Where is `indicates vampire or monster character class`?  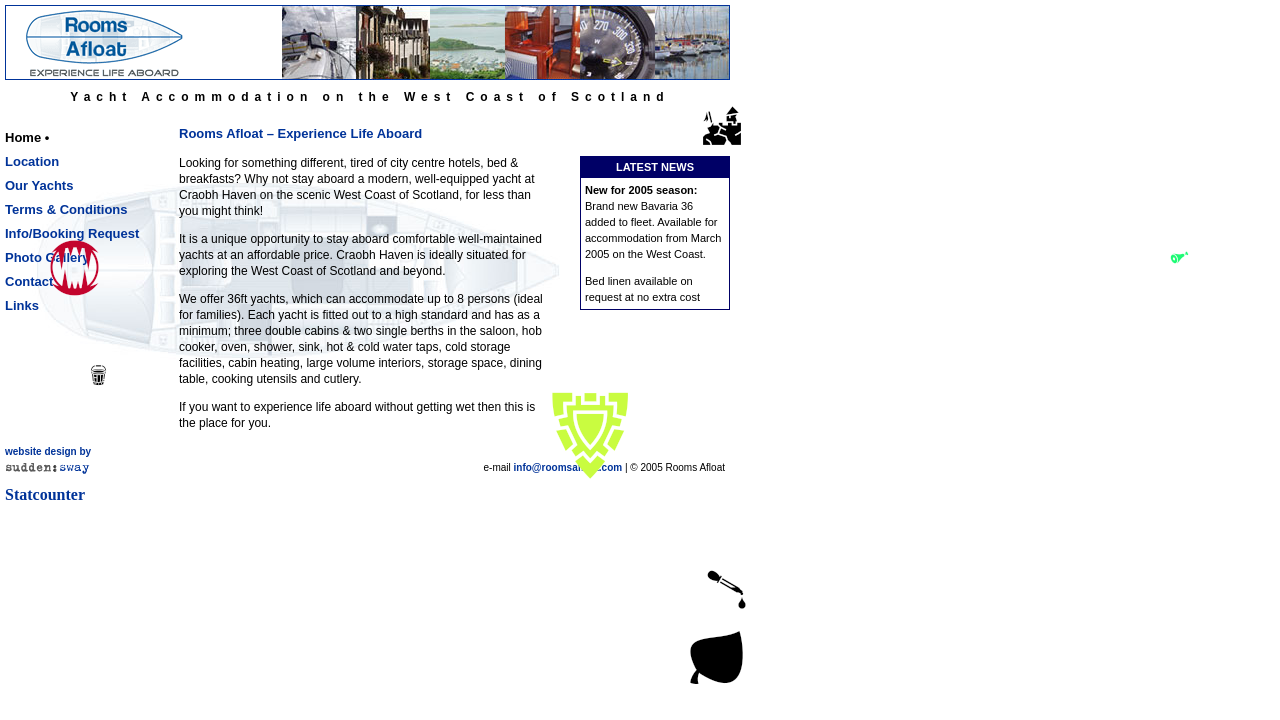
indicates vampire or monster character class is located at coordinates (74, 268).